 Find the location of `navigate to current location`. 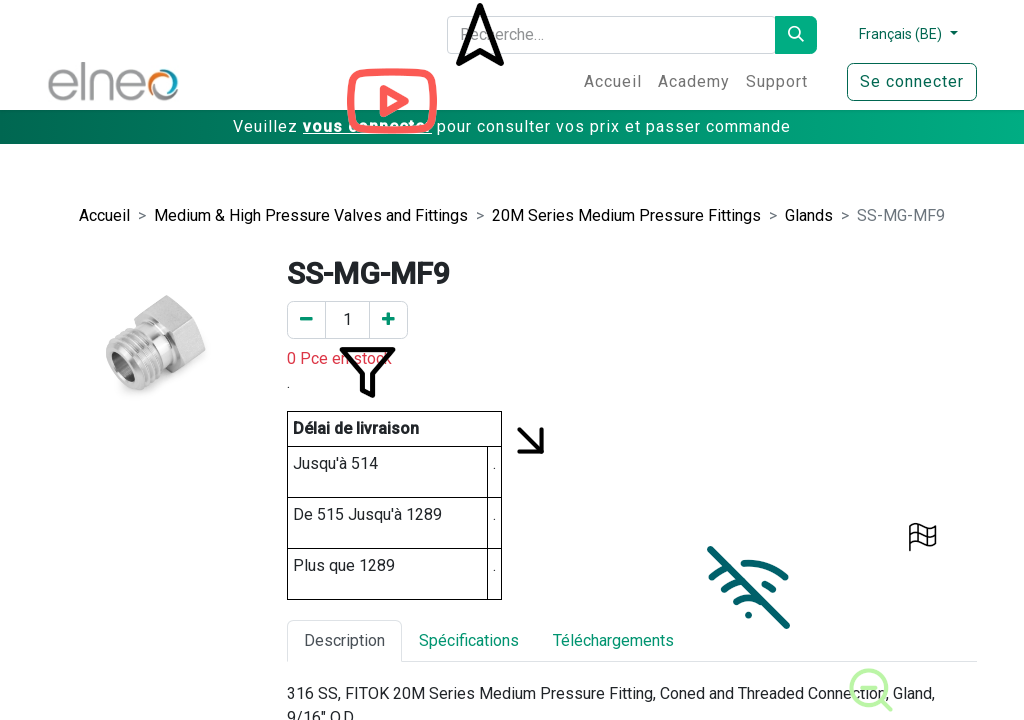

navigate to current location is located at coordinates (480, 36).